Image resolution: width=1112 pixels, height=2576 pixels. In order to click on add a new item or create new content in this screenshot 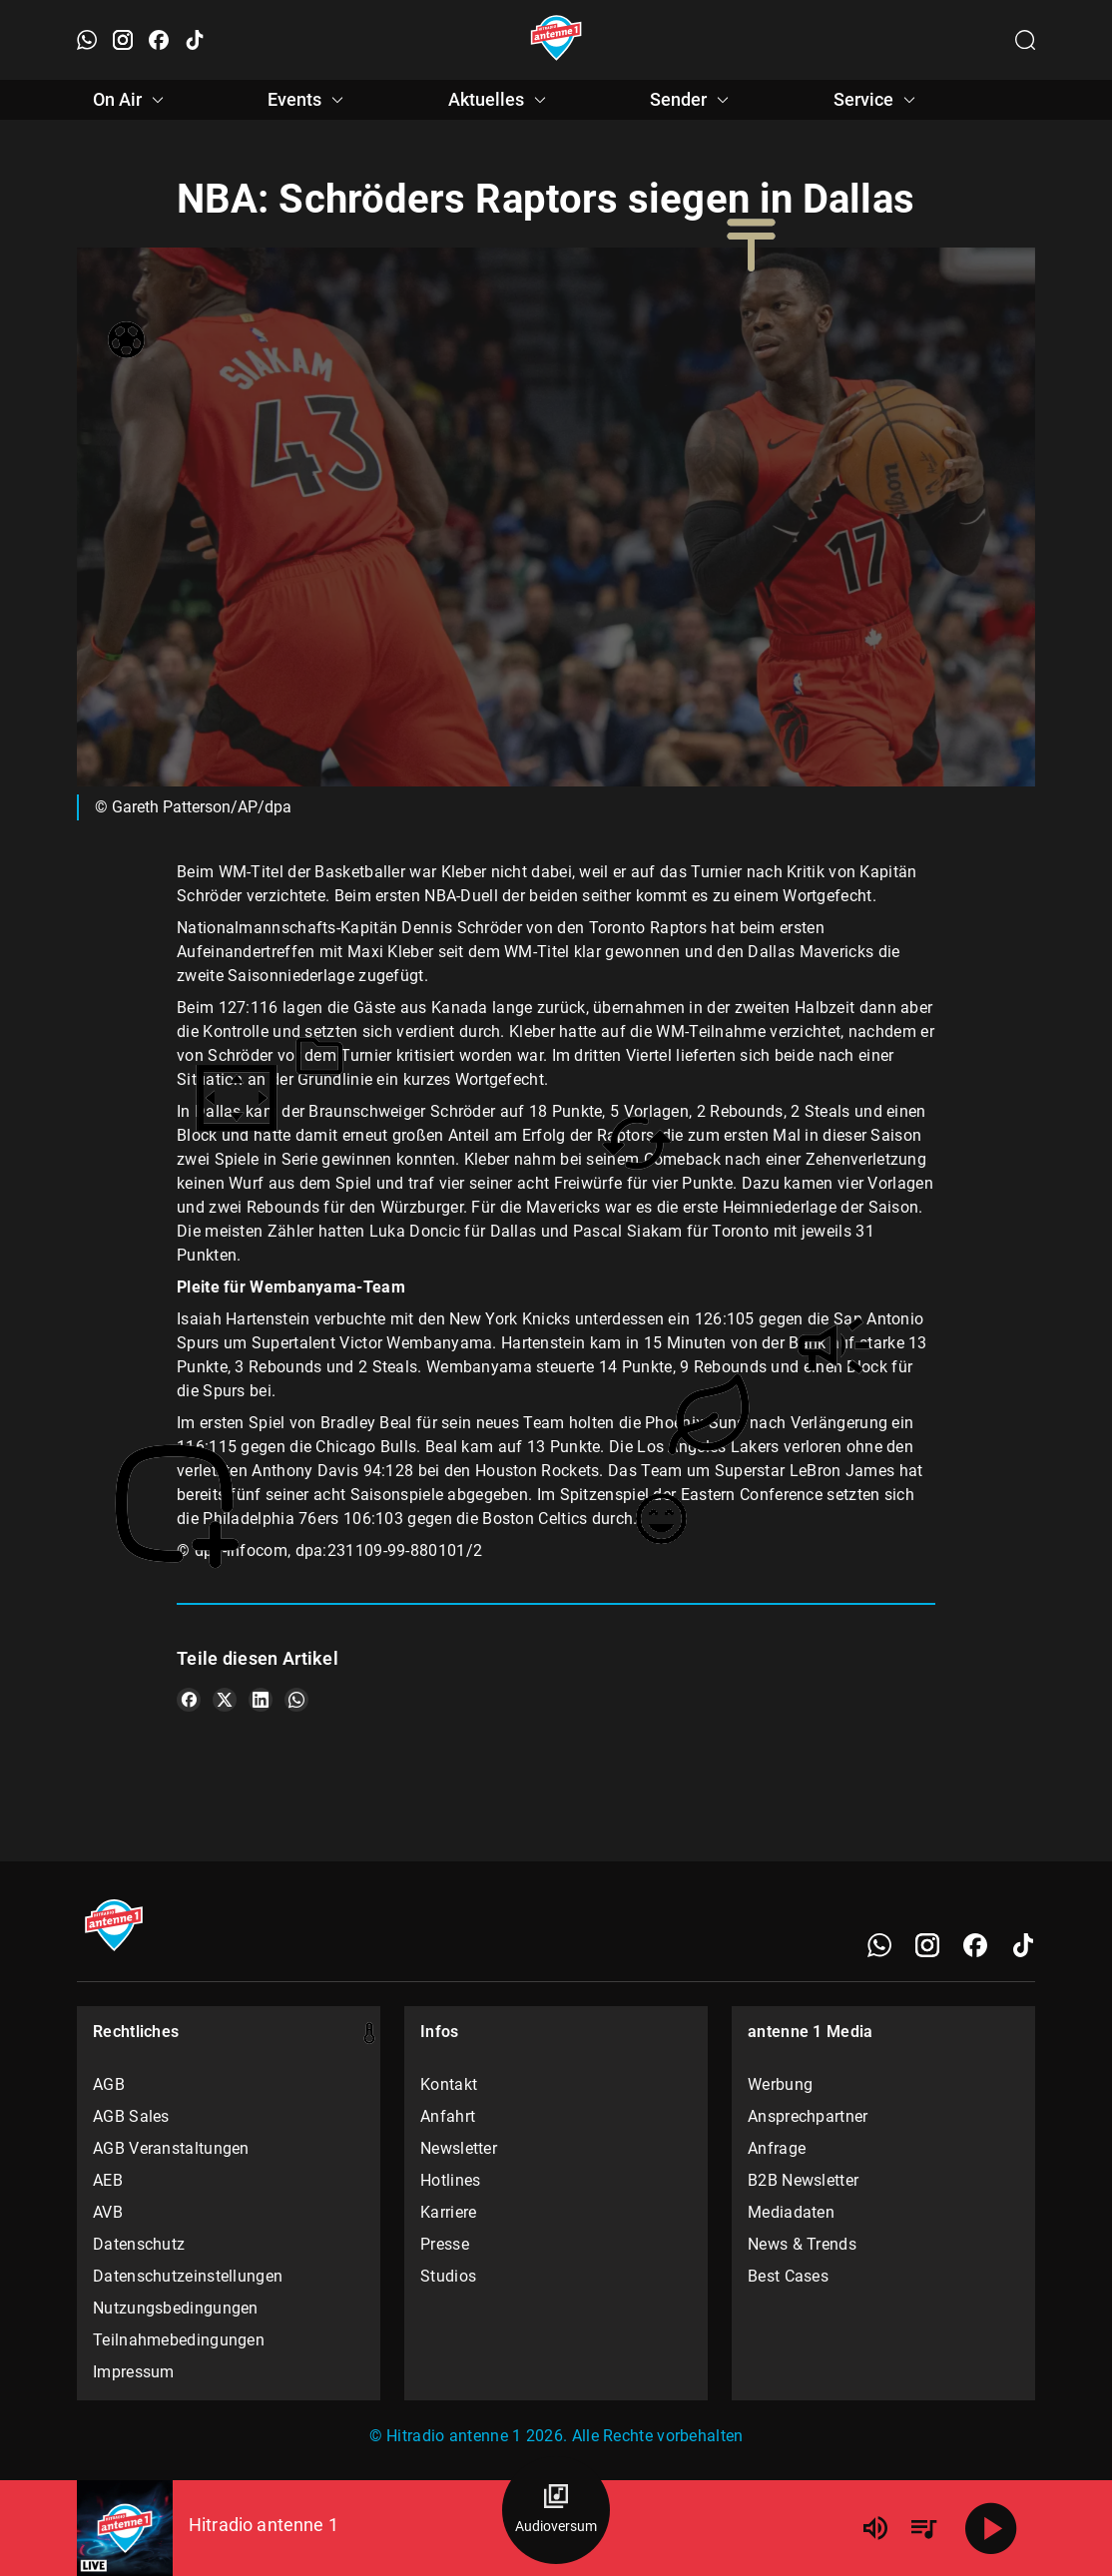, I will do `click(174, 1503)`.